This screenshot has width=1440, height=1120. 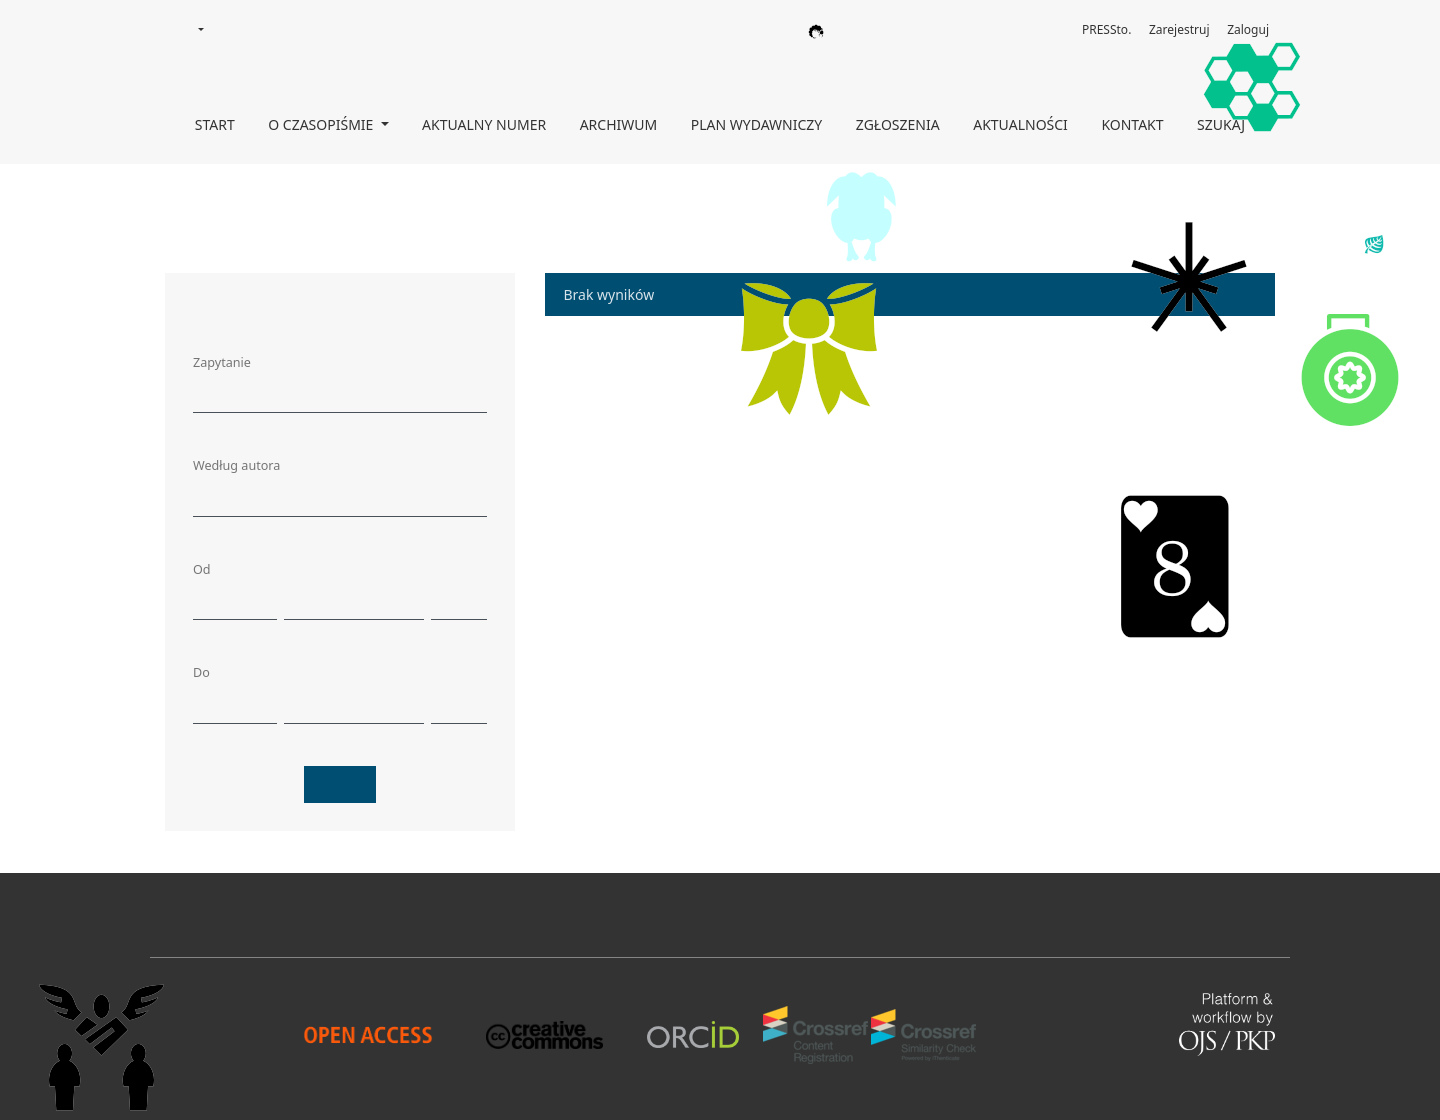 I want to click on represents a plant or nature category, so click(x=1374, y=244).